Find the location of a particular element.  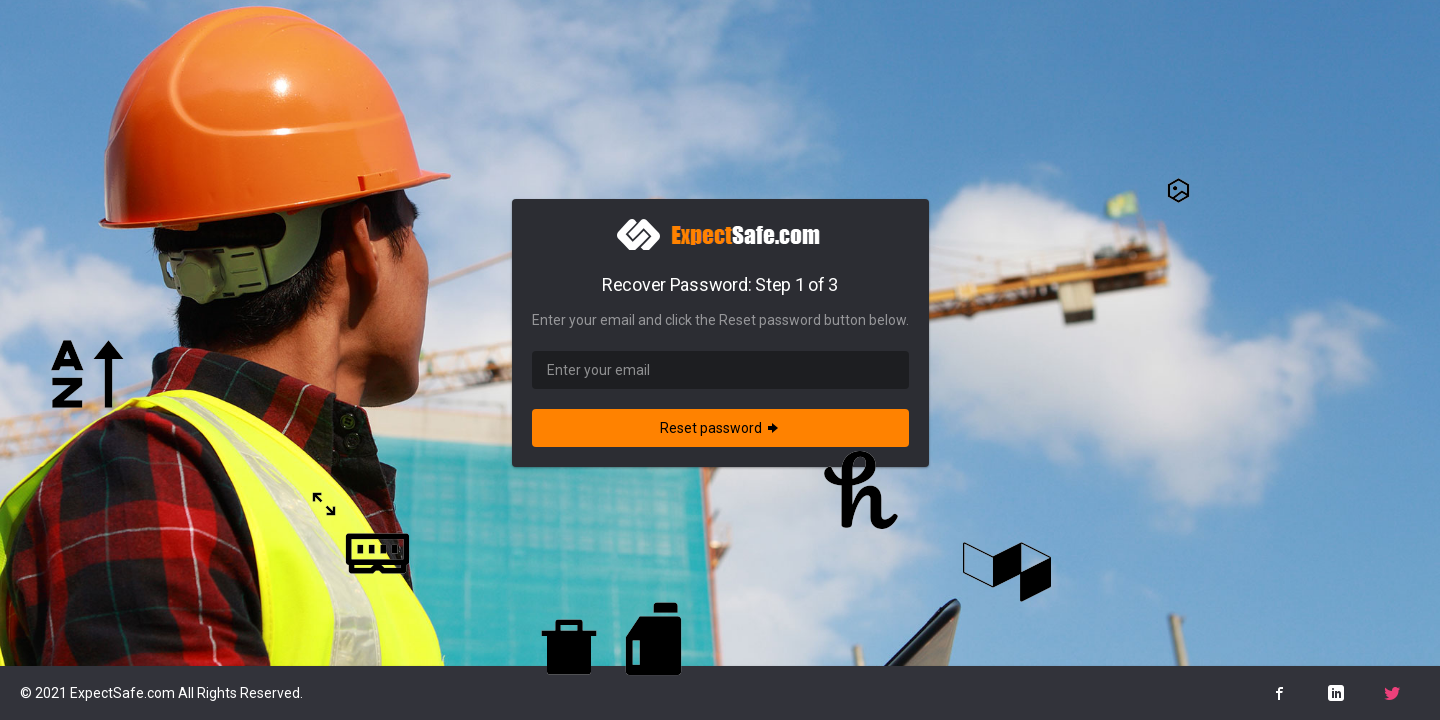

sort items alphabetically in descending order (Z to A) is located at coordinates (86, 374).